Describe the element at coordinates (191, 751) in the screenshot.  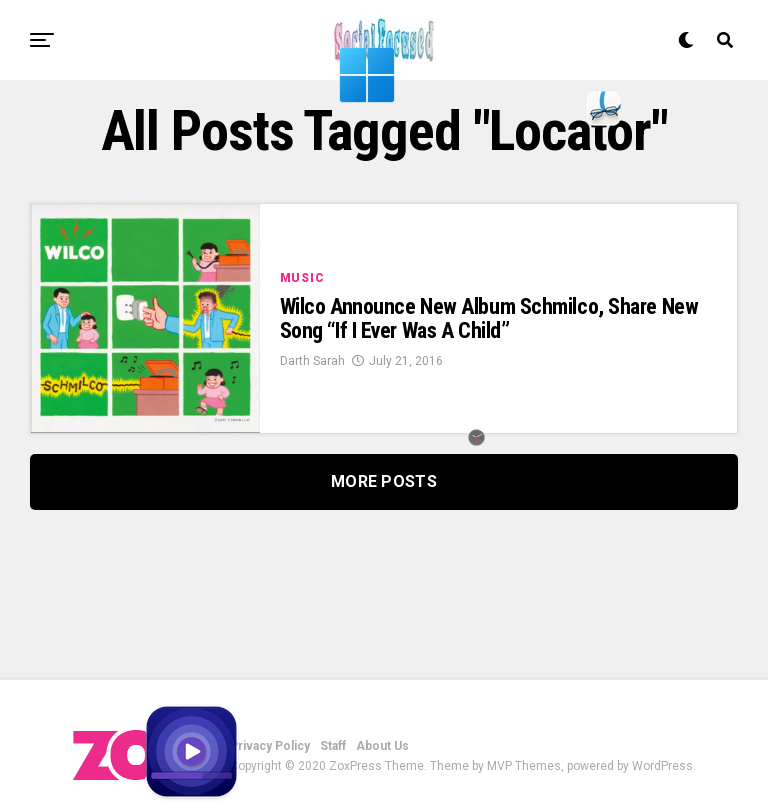
I see `open the clip video editing app` at that location.